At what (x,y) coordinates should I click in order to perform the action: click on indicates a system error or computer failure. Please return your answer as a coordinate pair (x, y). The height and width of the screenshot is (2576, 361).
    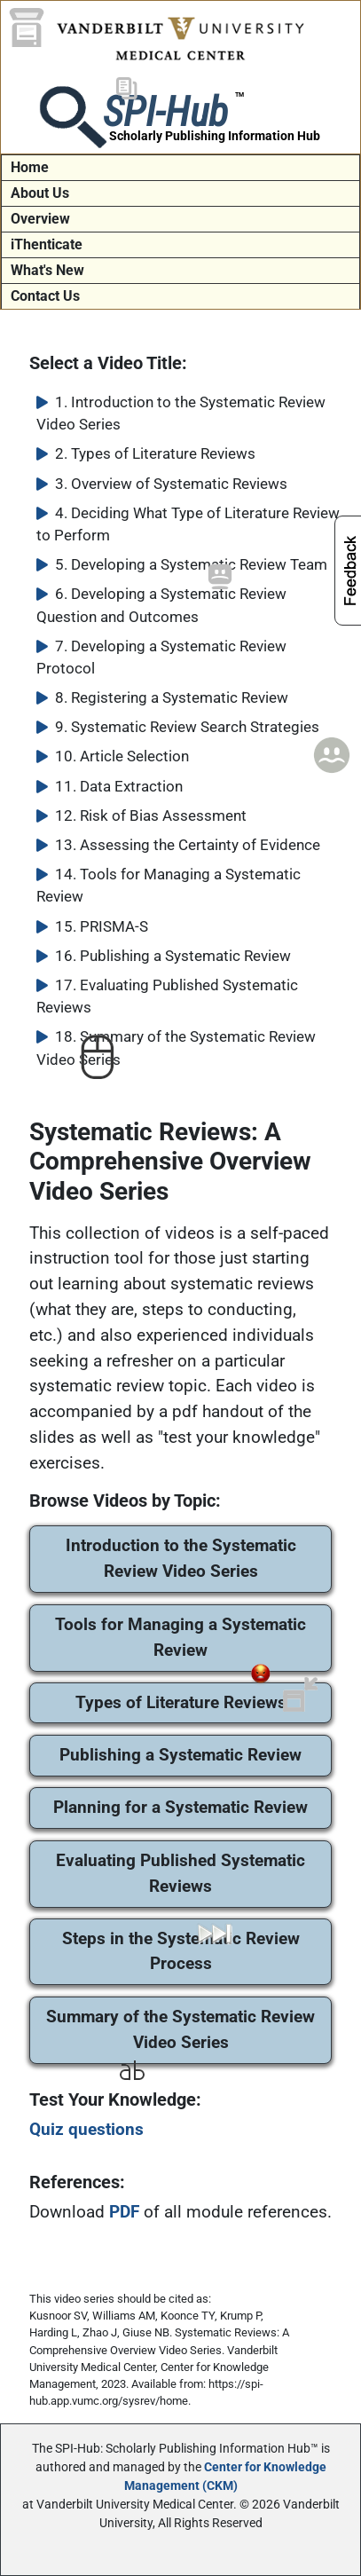
    Looking at the image, I should click on (220, 576).